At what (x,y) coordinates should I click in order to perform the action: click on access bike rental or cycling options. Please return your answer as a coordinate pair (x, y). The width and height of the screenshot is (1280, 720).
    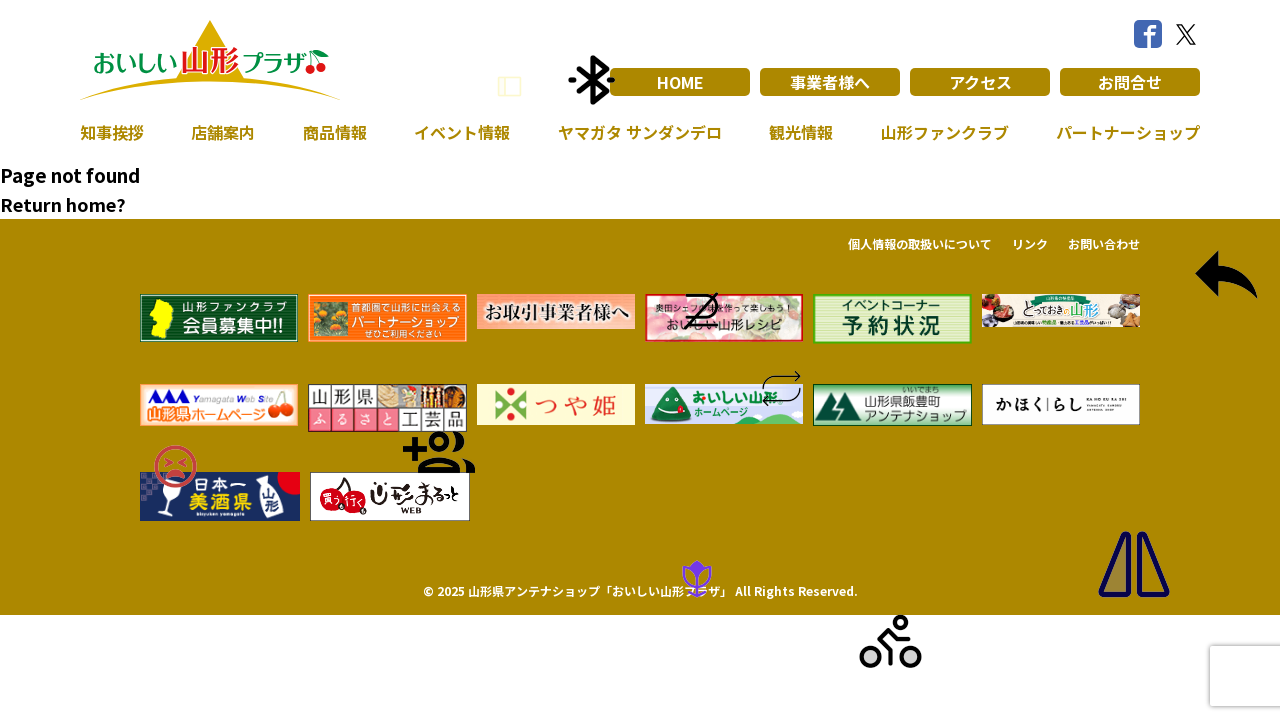
    Looking at the image, I should click on (890, 643).